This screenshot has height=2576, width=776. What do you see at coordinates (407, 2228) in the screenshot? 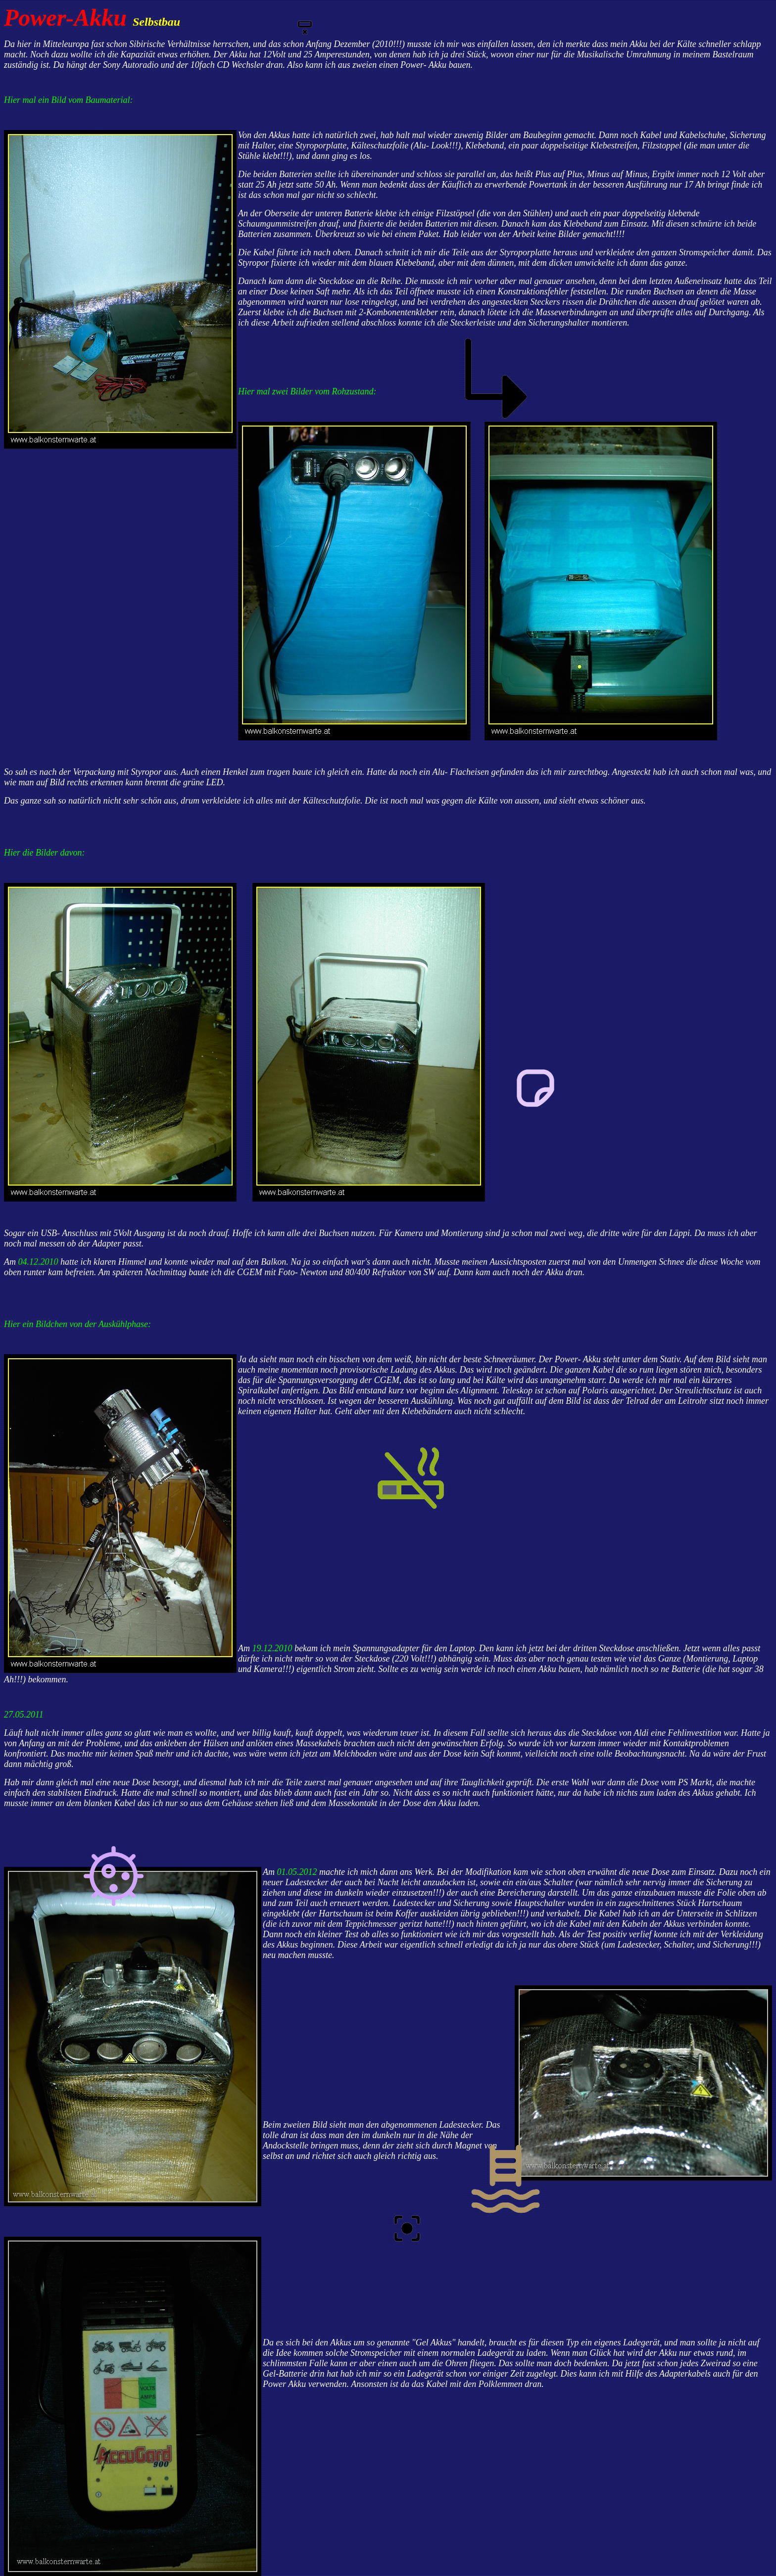
I see `center focus point for camera or image capture` at bounding box center [407, 2228].